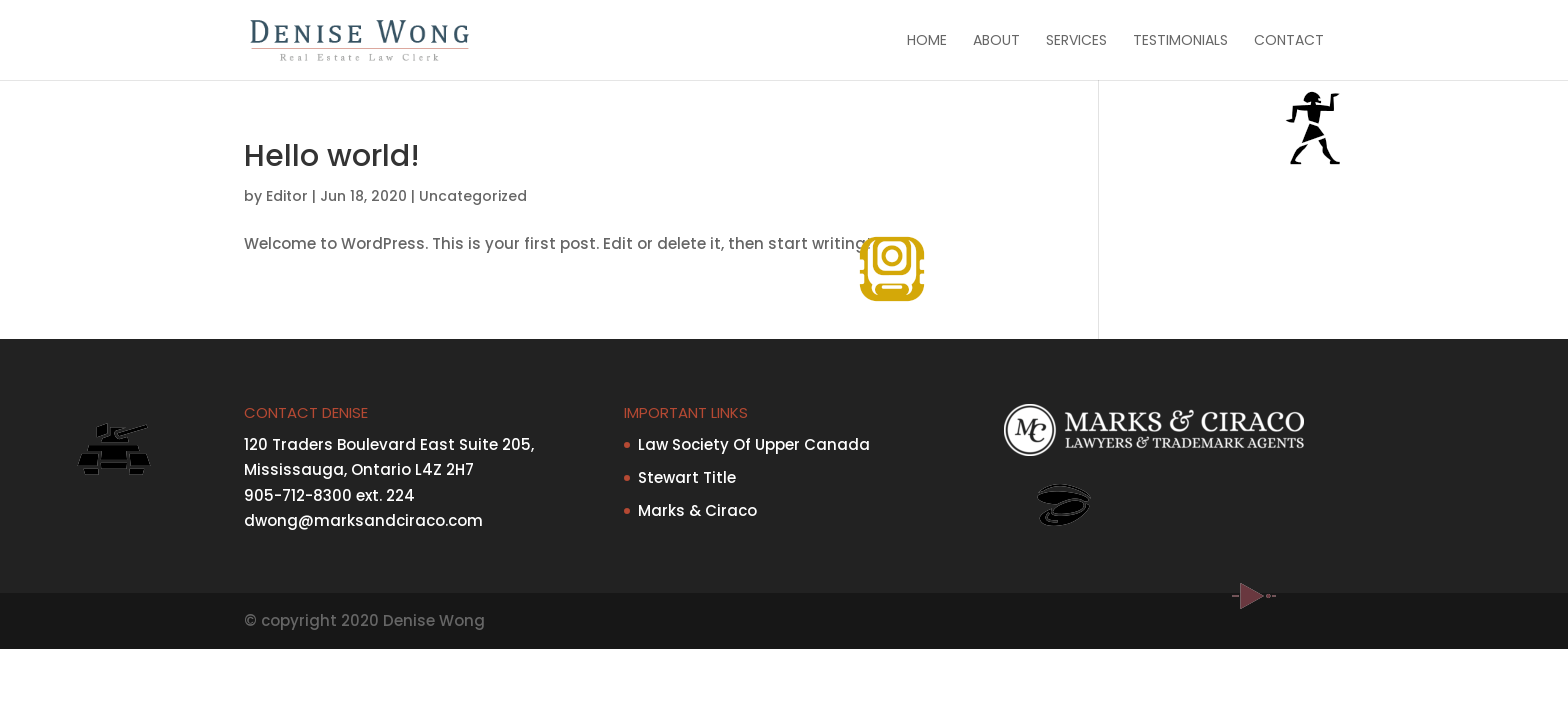 The image size is (1568, 720). What do you see at coordinates (1313, 128) in the screenshot?
I see `select egyptian or ancient egypt theme` at bounding box center [1313, 128].